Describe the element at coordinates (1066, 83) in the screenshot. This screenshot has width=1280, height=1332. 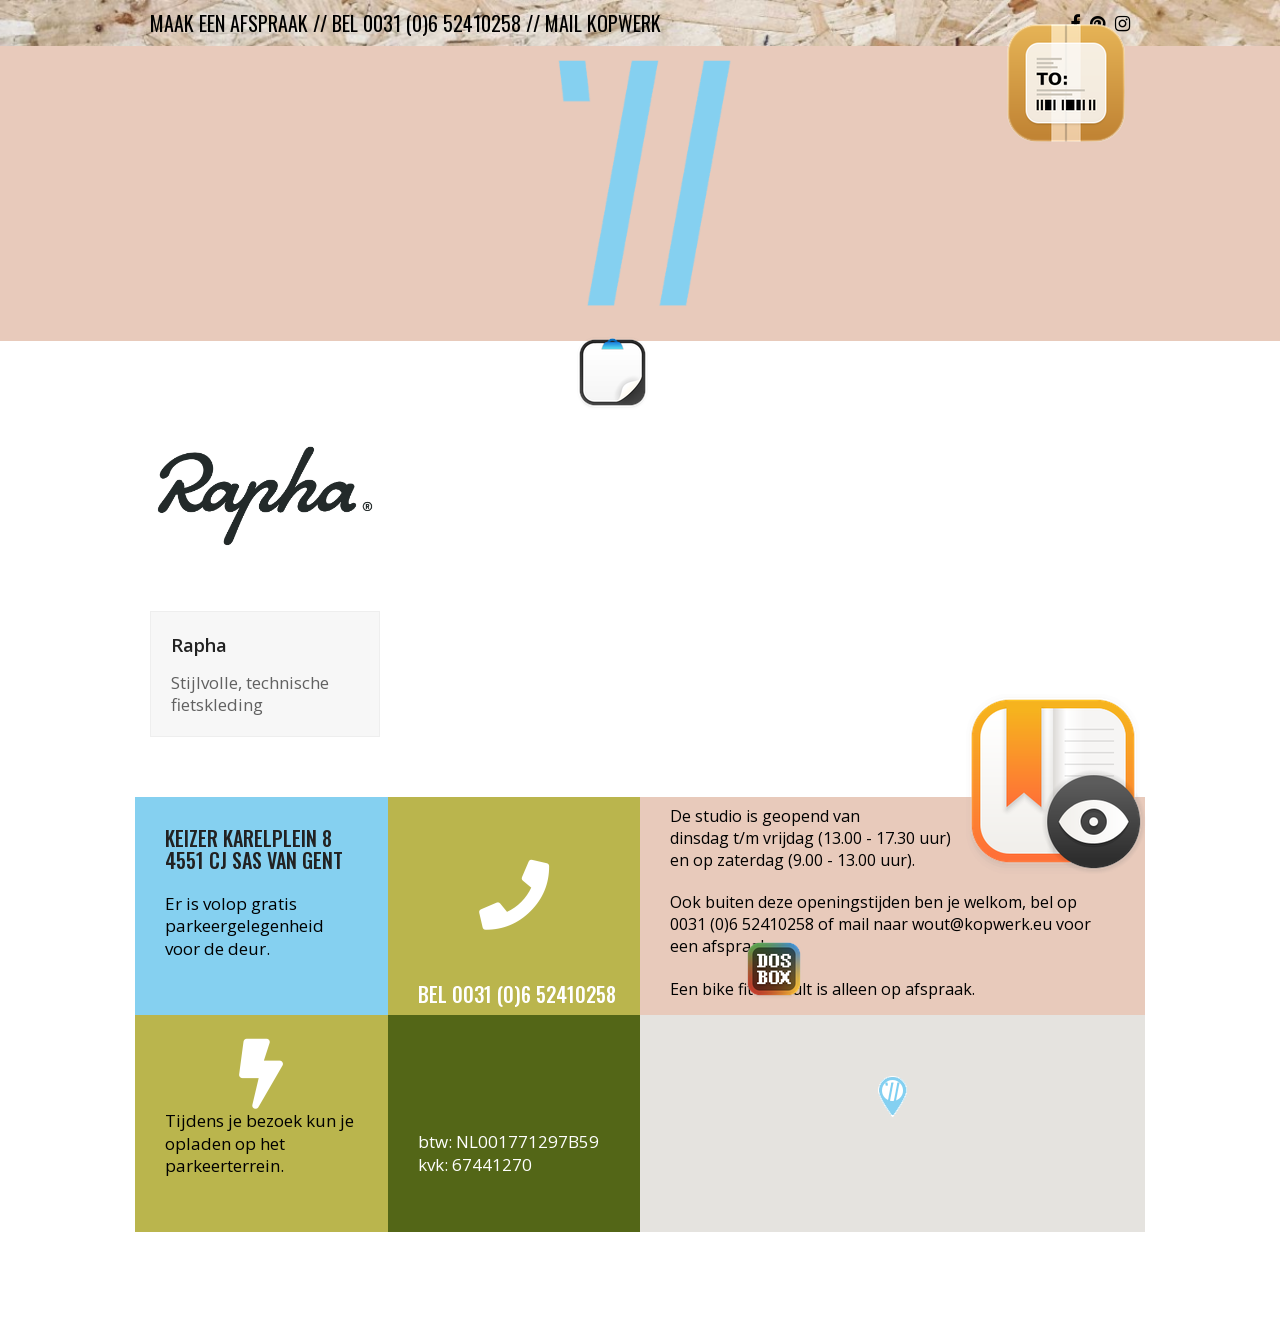
I see `open file roller archive manager` at that location.